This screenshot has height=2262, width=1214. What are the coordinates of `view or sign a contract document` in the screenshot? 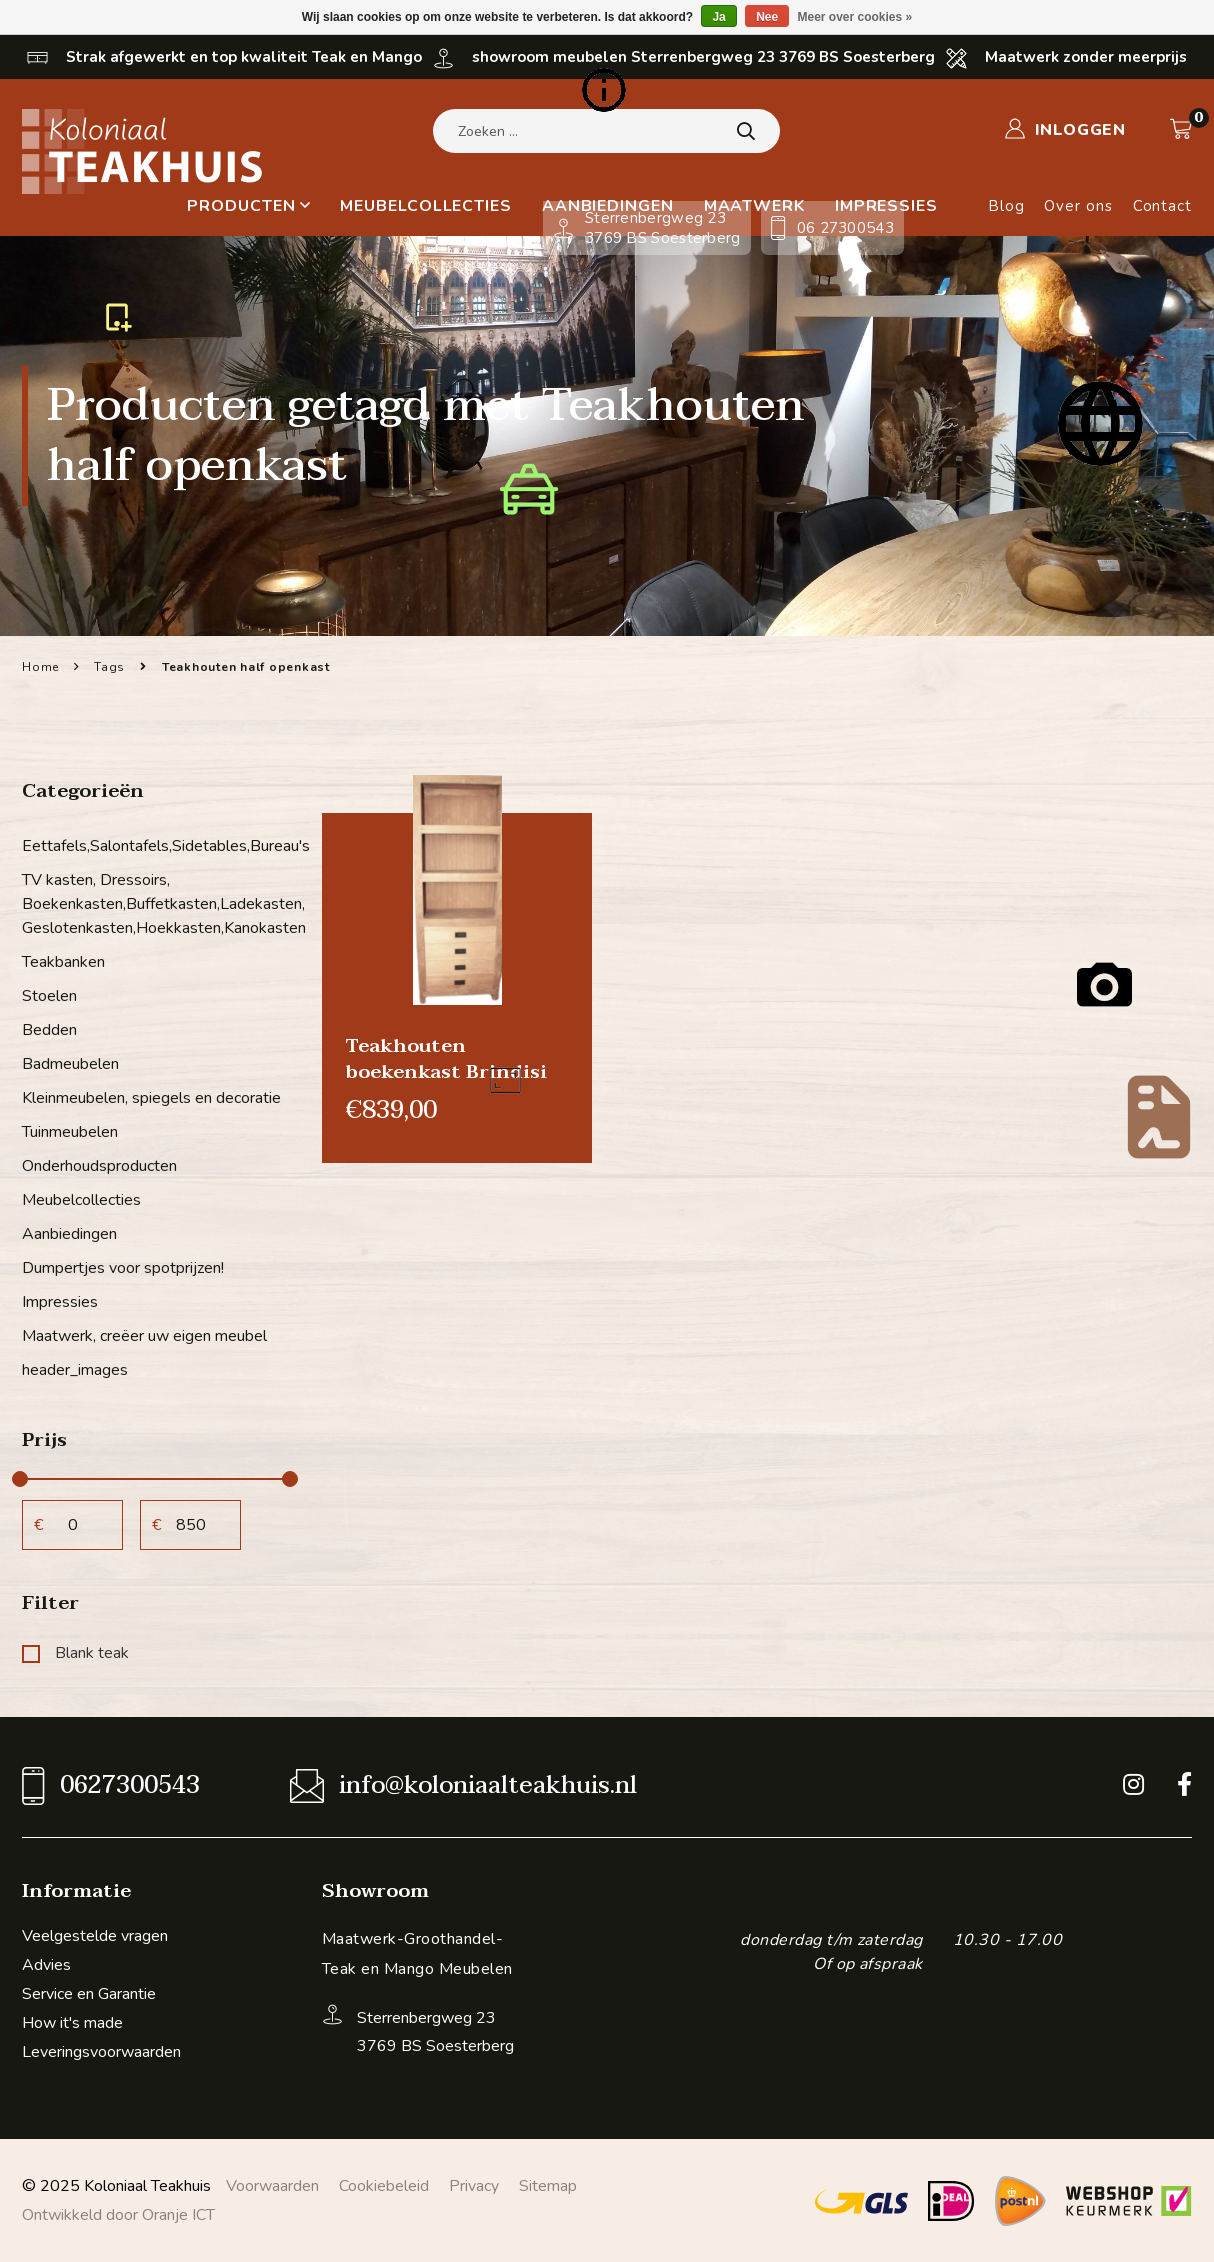 It's located at (1159, 1117).